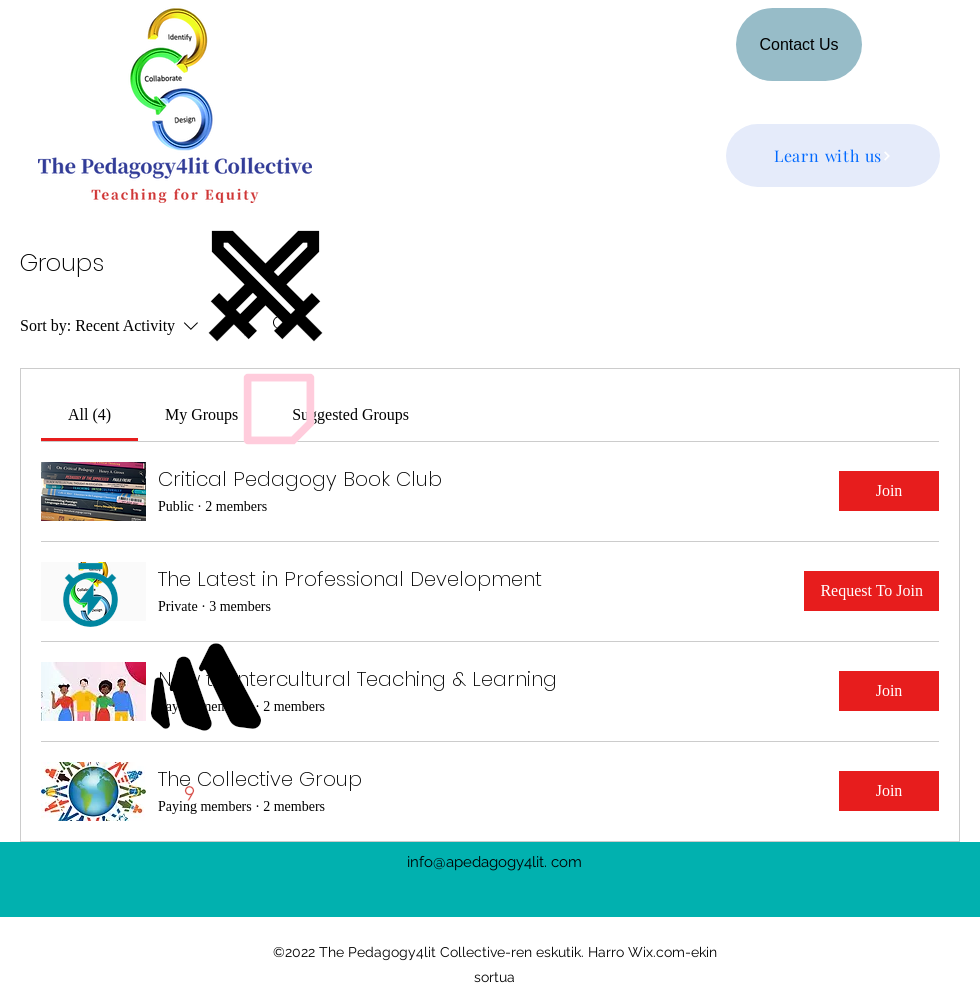 The image size is (980, 990). I want to click on access combat or battle features, so click(265, 284).